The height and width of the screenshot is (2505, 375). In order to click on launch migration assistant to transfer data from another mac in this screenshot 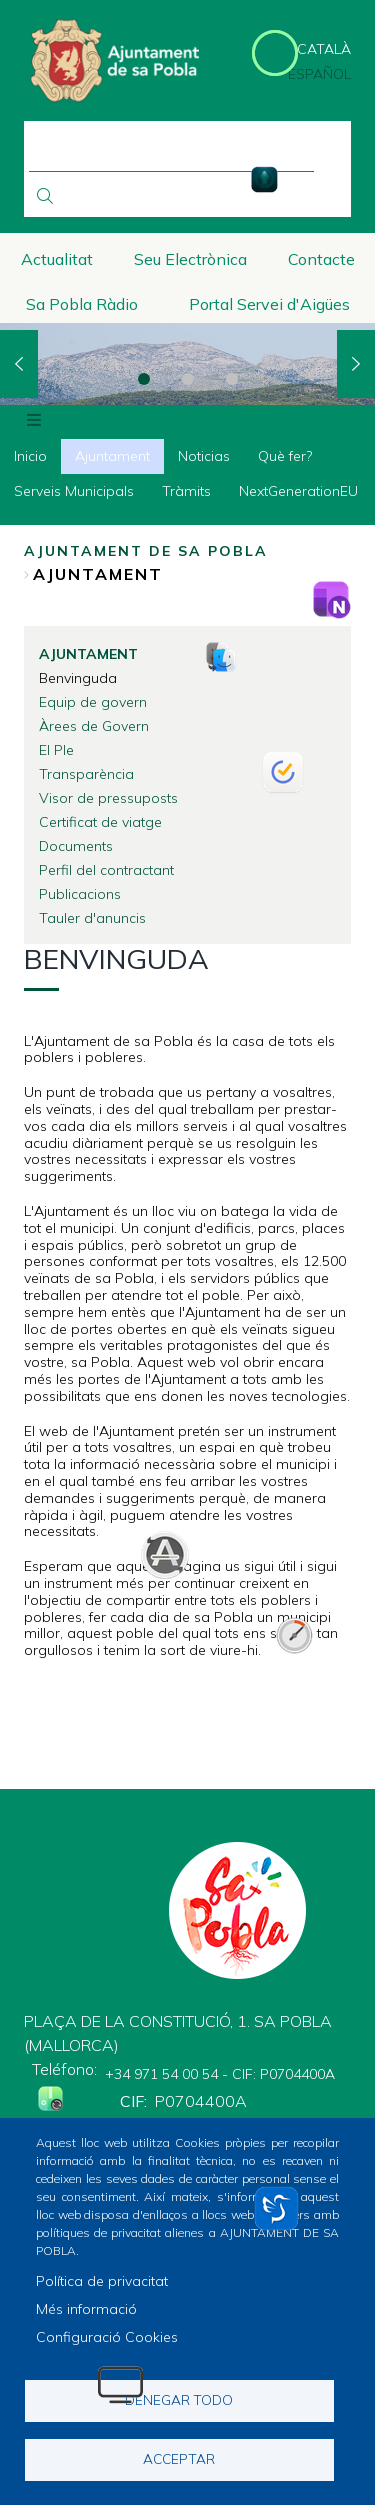, I will do `click(221, 657)`.